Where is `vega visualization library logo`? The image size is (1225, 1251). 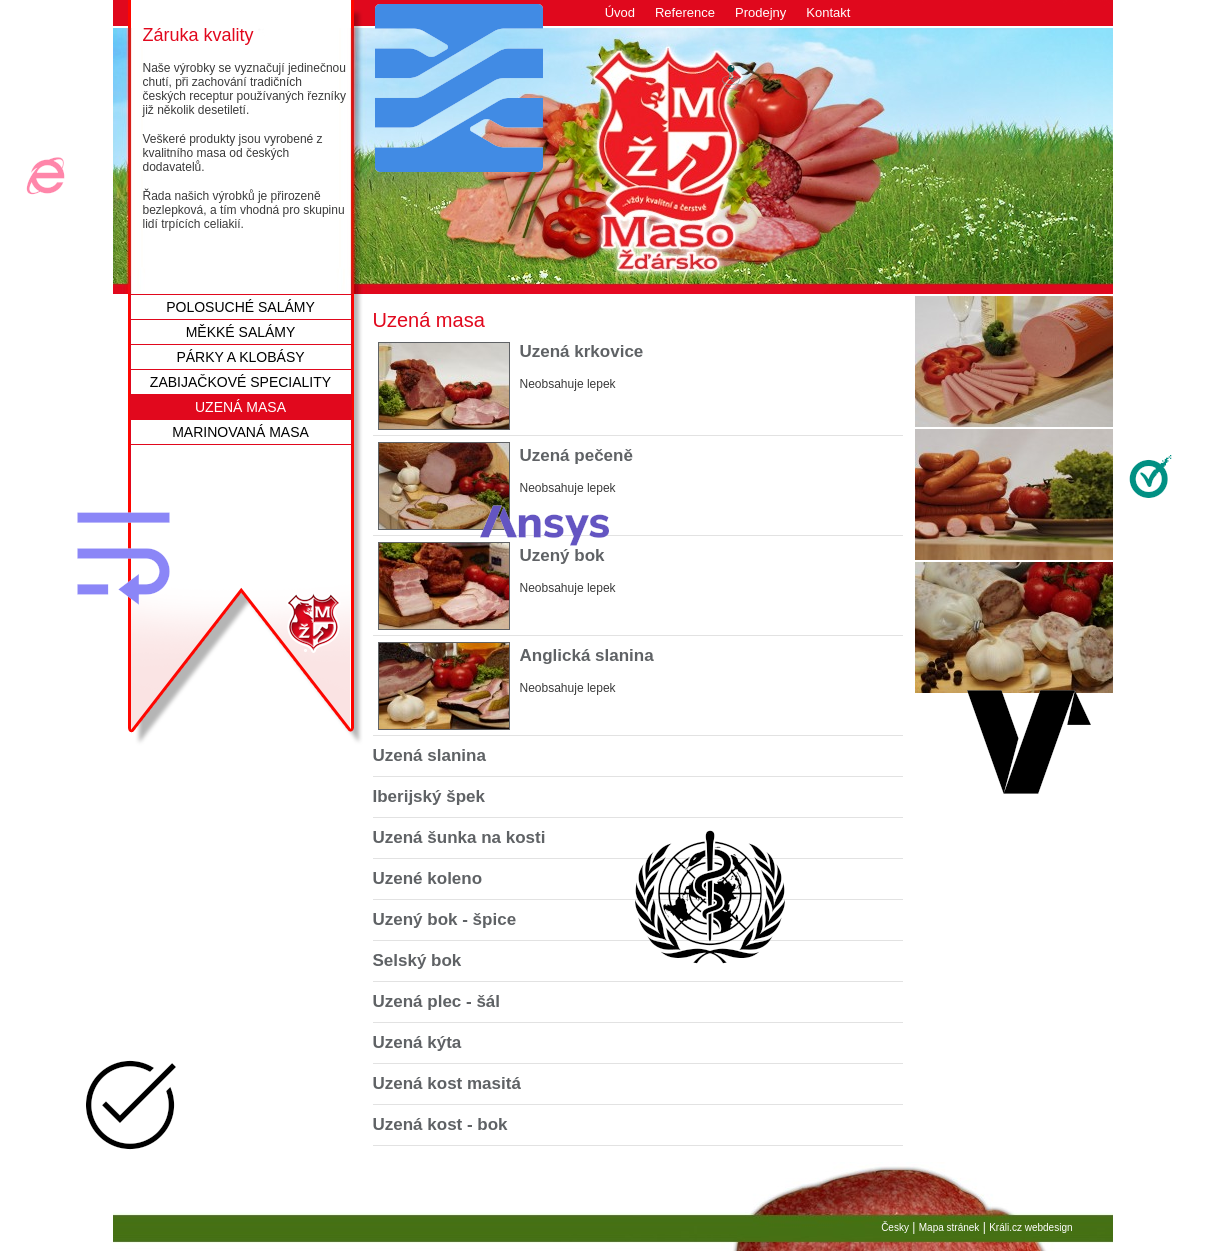
vega visualization library logo is located at coordinates (1029, 742).